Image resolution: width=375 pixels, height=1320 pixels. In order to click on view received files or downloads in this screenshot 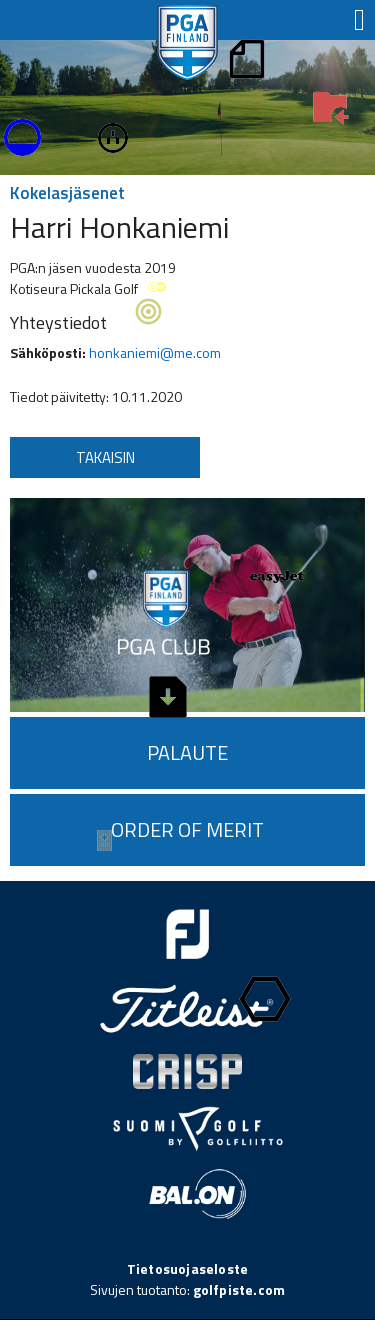, I will do `click(330, 107)`.